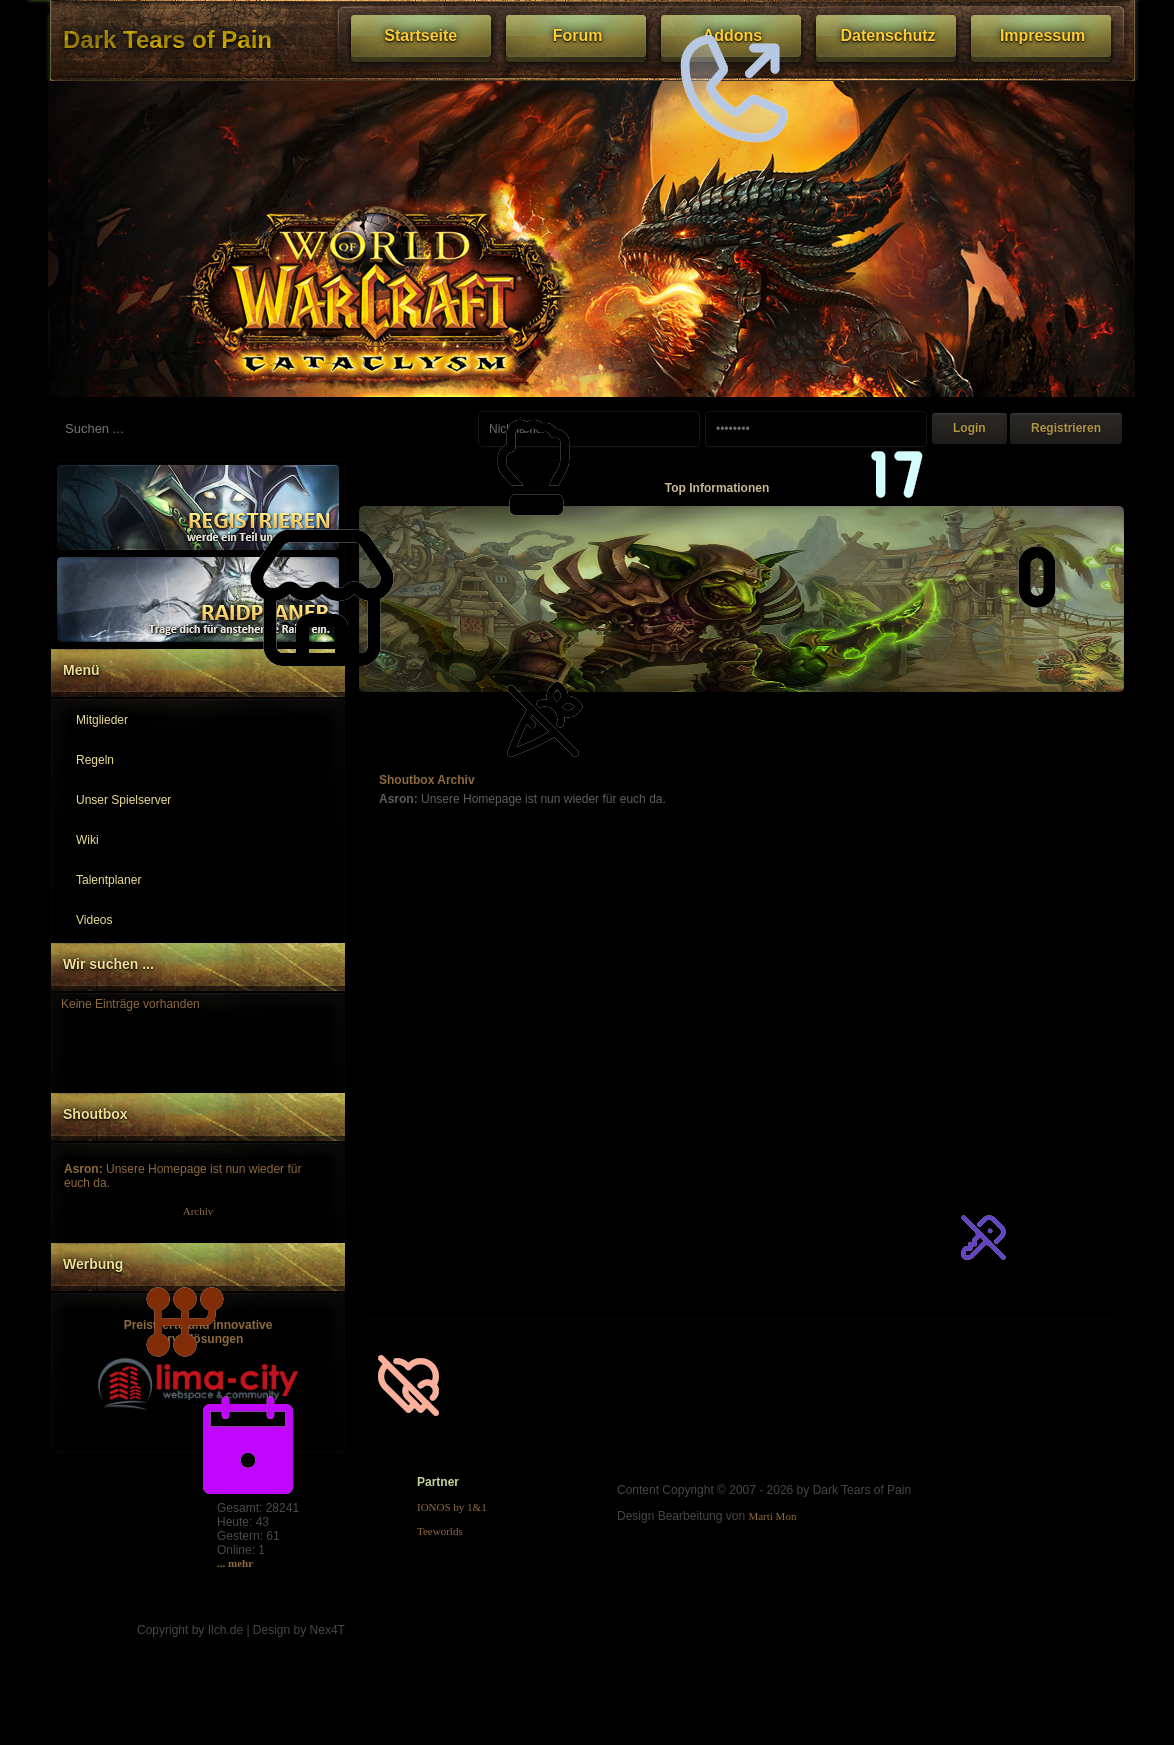  Describe the element at coordinates (322, 601) in the screenshot. I see `browse or open the store` at that location.